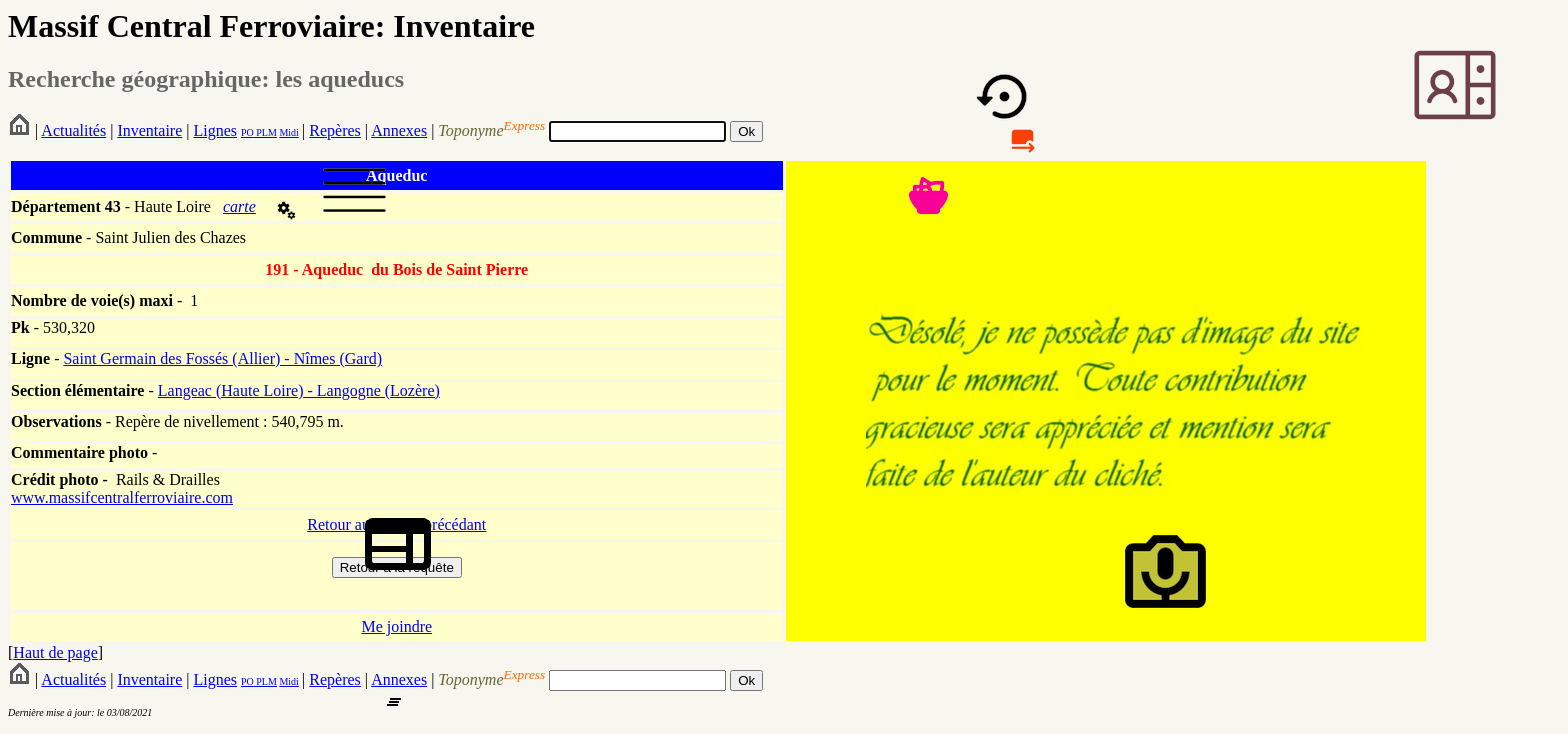 This screenshot has height=734, width=1568. I want to click on clear all notifications or messages, so click(394, 702).